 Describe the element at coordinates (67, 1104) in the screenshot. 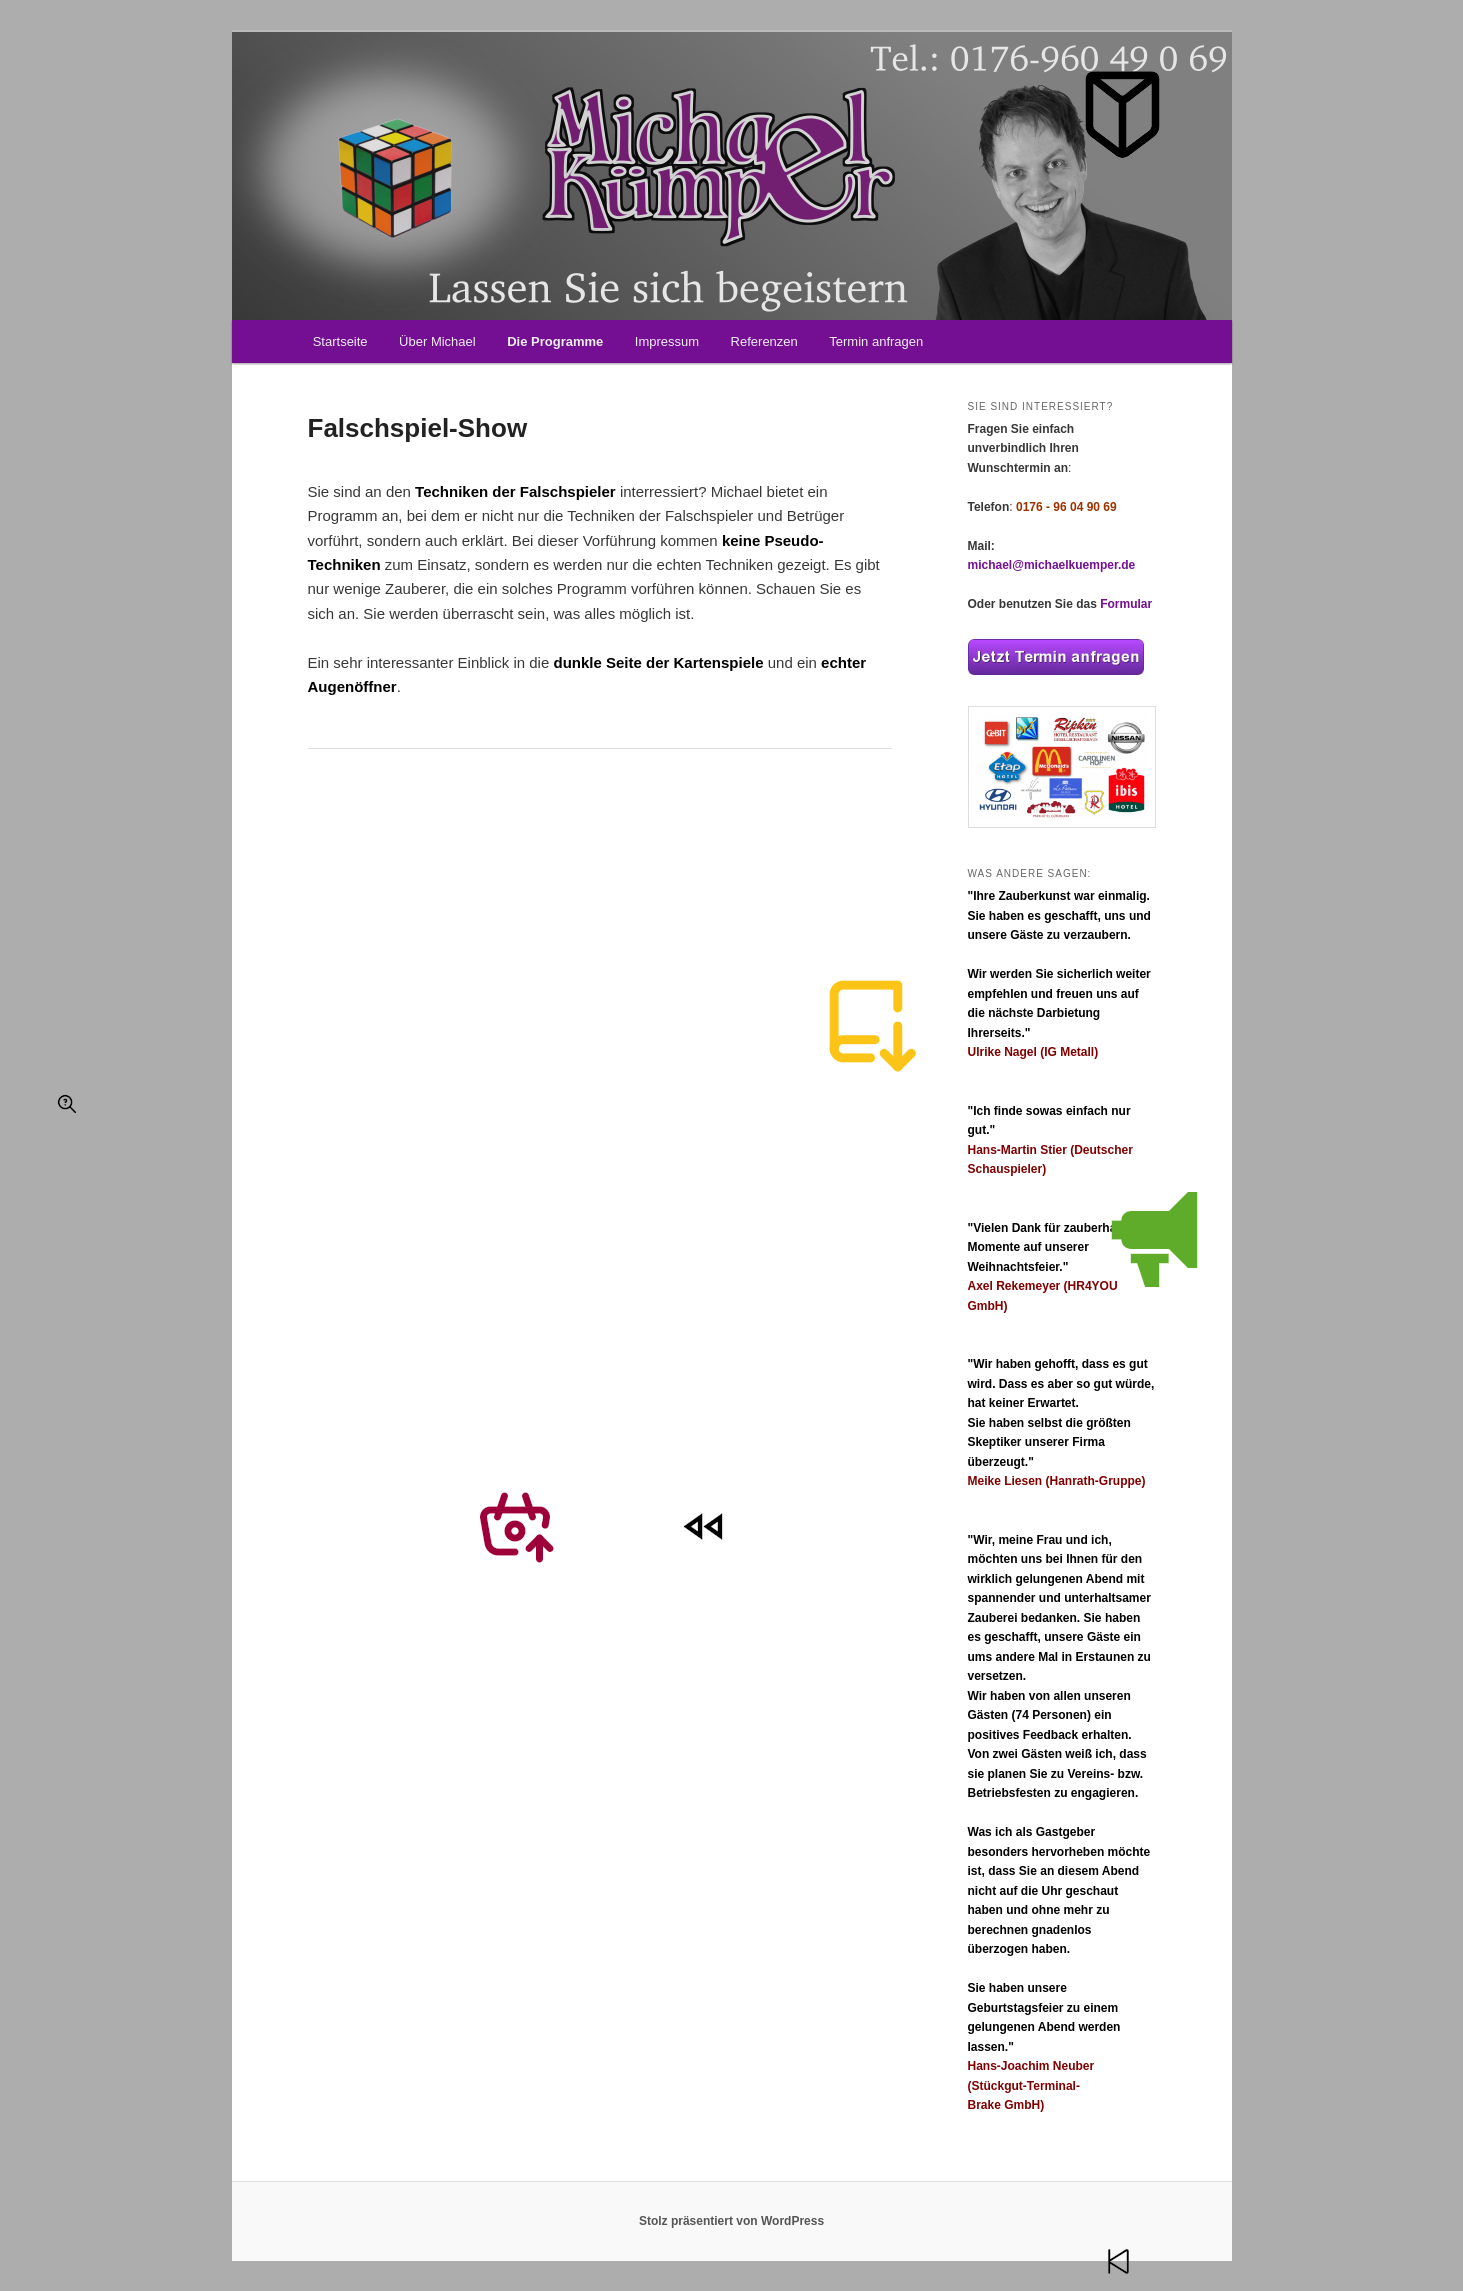

I see `search help or FAQ` at that location.